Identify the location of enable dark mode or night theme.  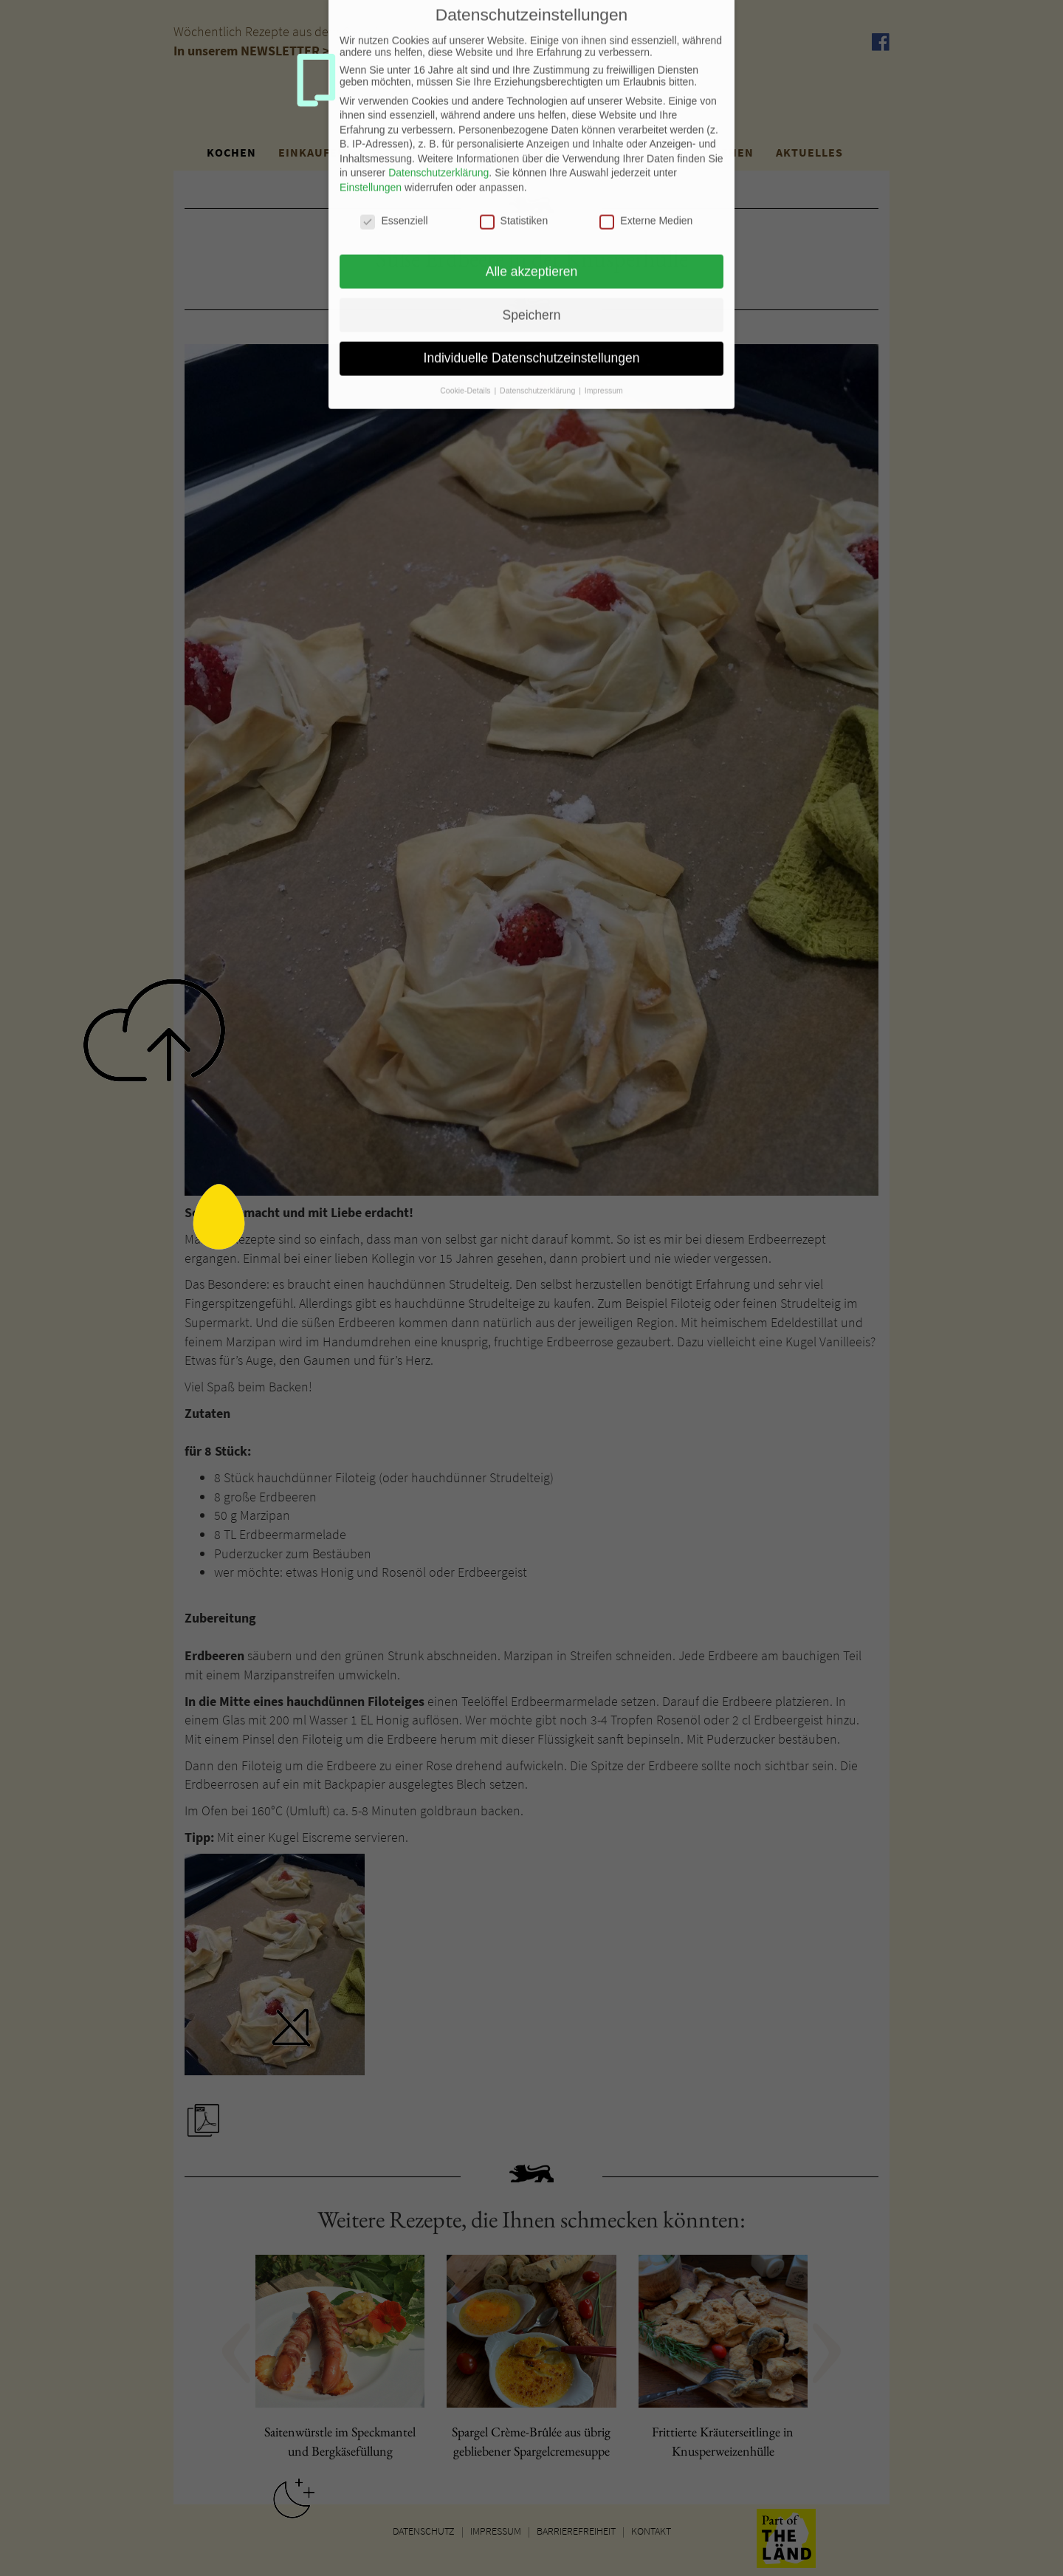
(292, 2499).